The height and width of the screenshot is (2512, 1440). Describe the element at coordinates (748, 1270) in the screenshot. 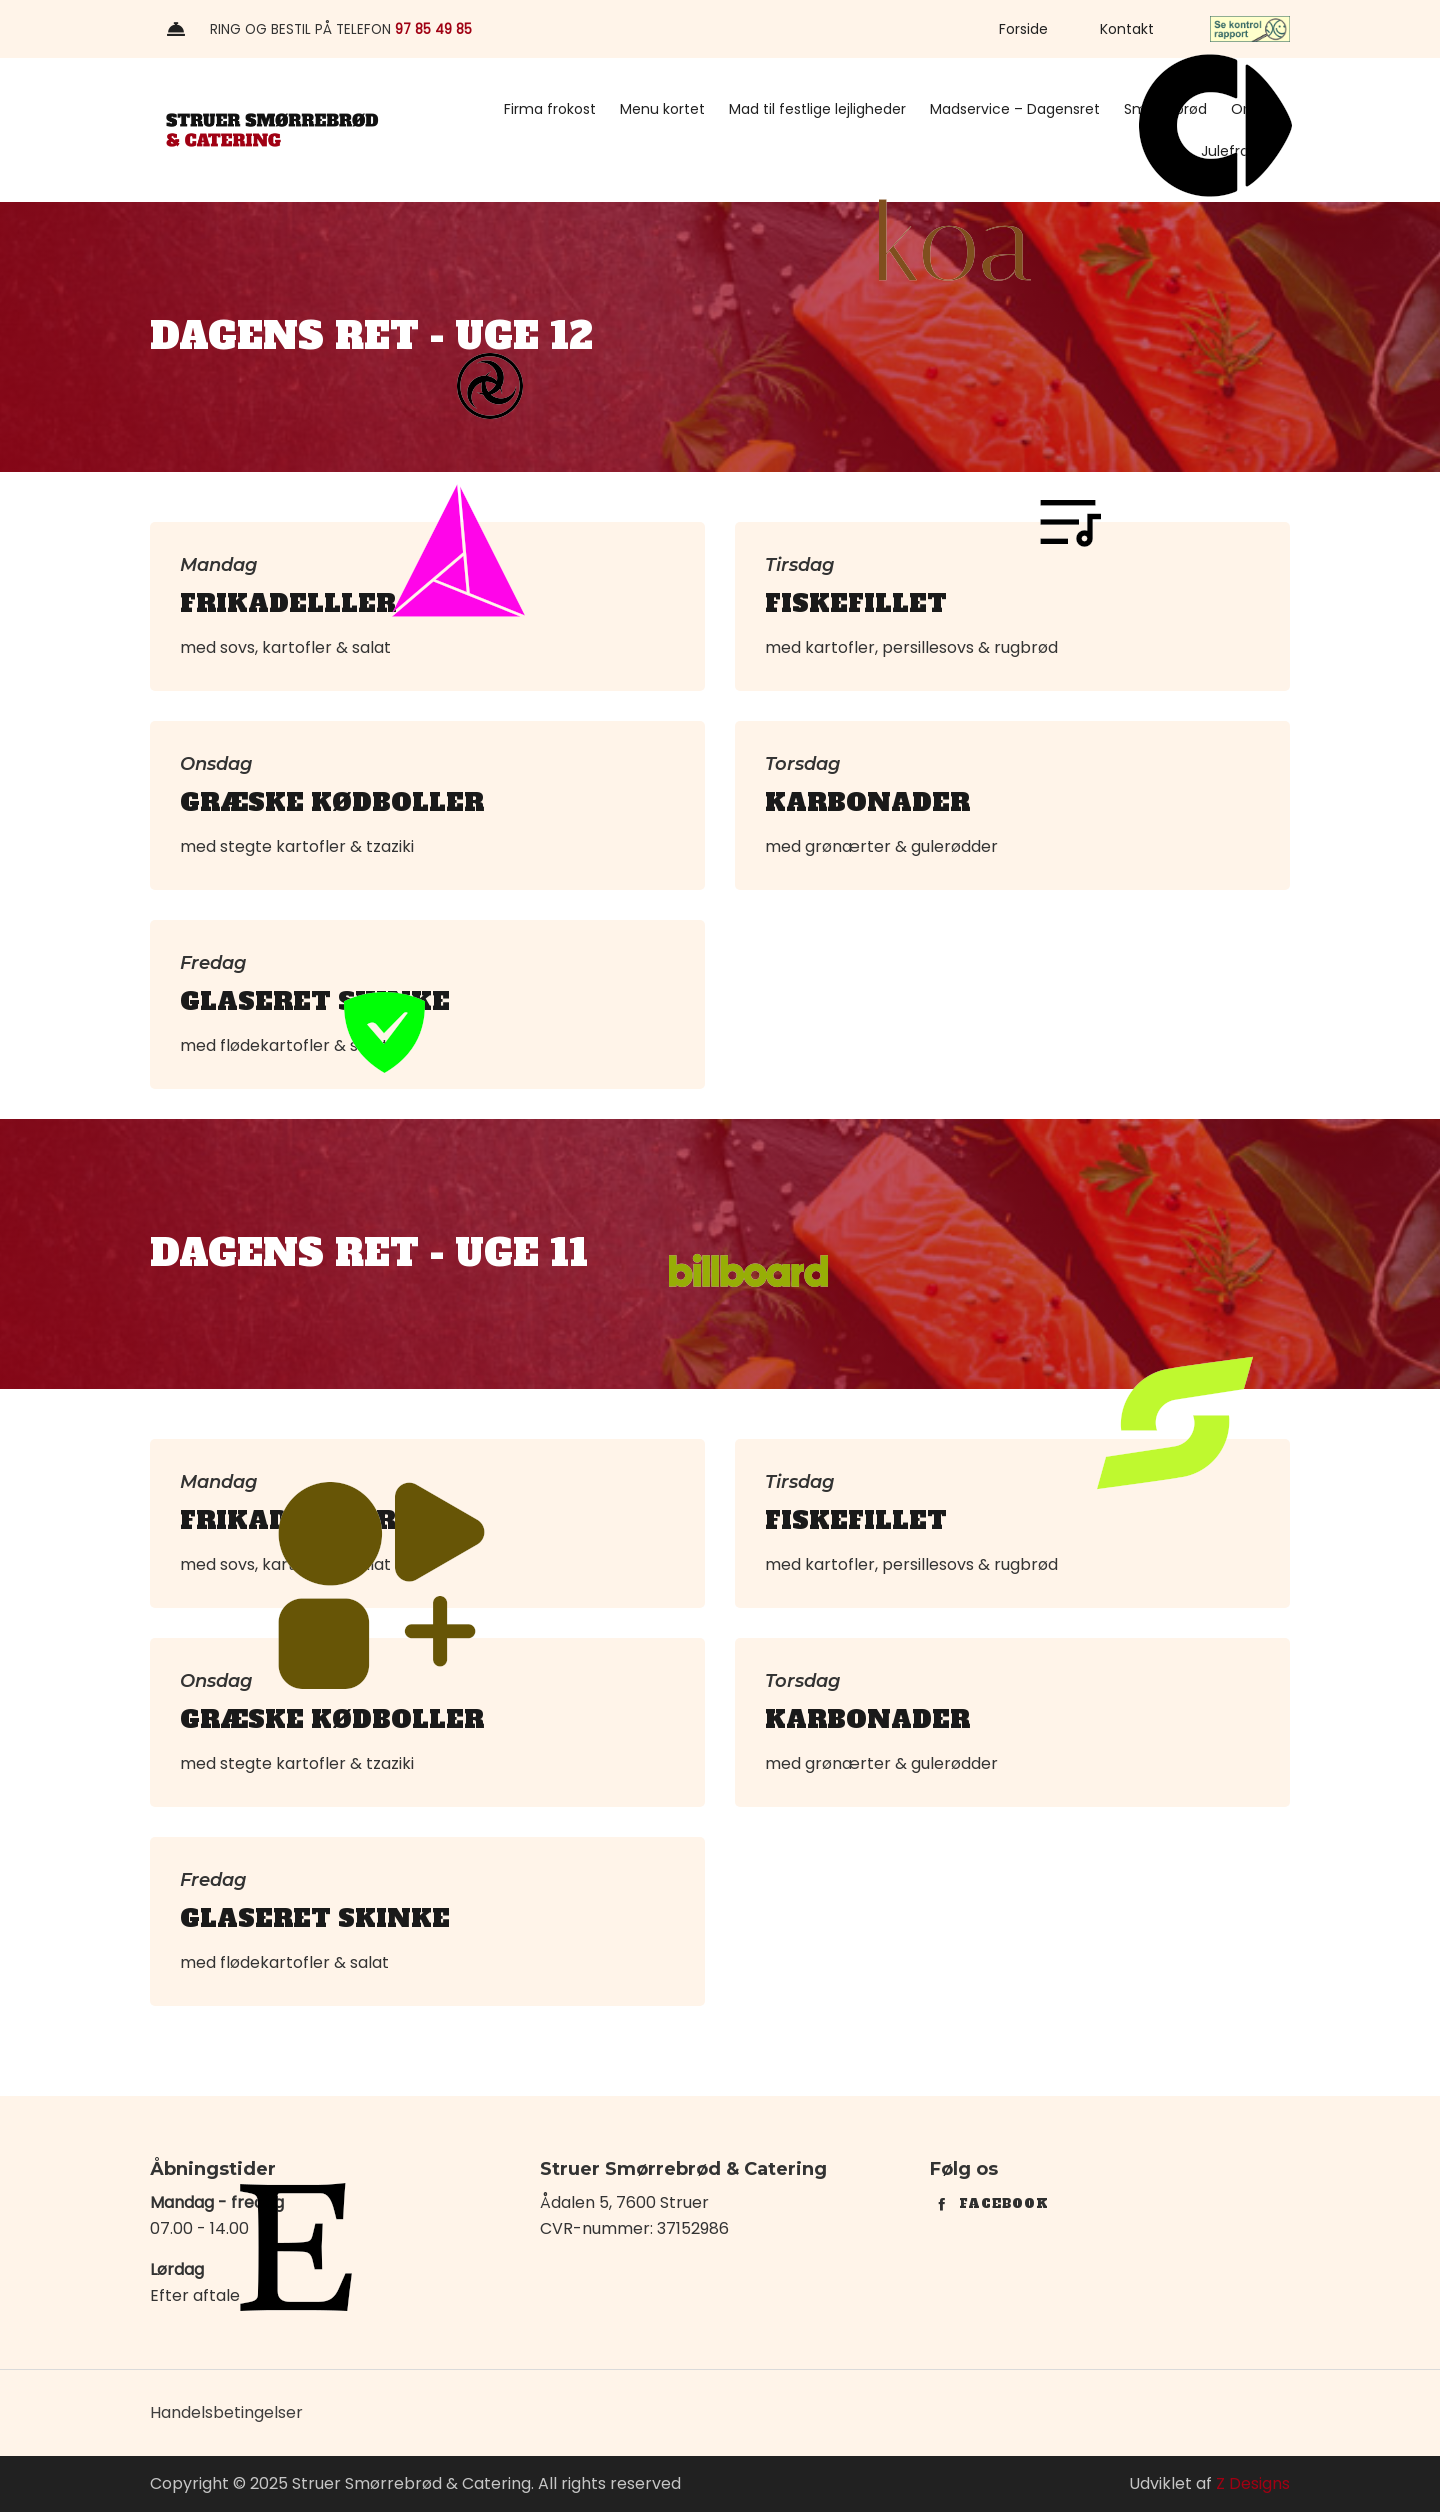

I see `Billboard music charts and news` at that location.